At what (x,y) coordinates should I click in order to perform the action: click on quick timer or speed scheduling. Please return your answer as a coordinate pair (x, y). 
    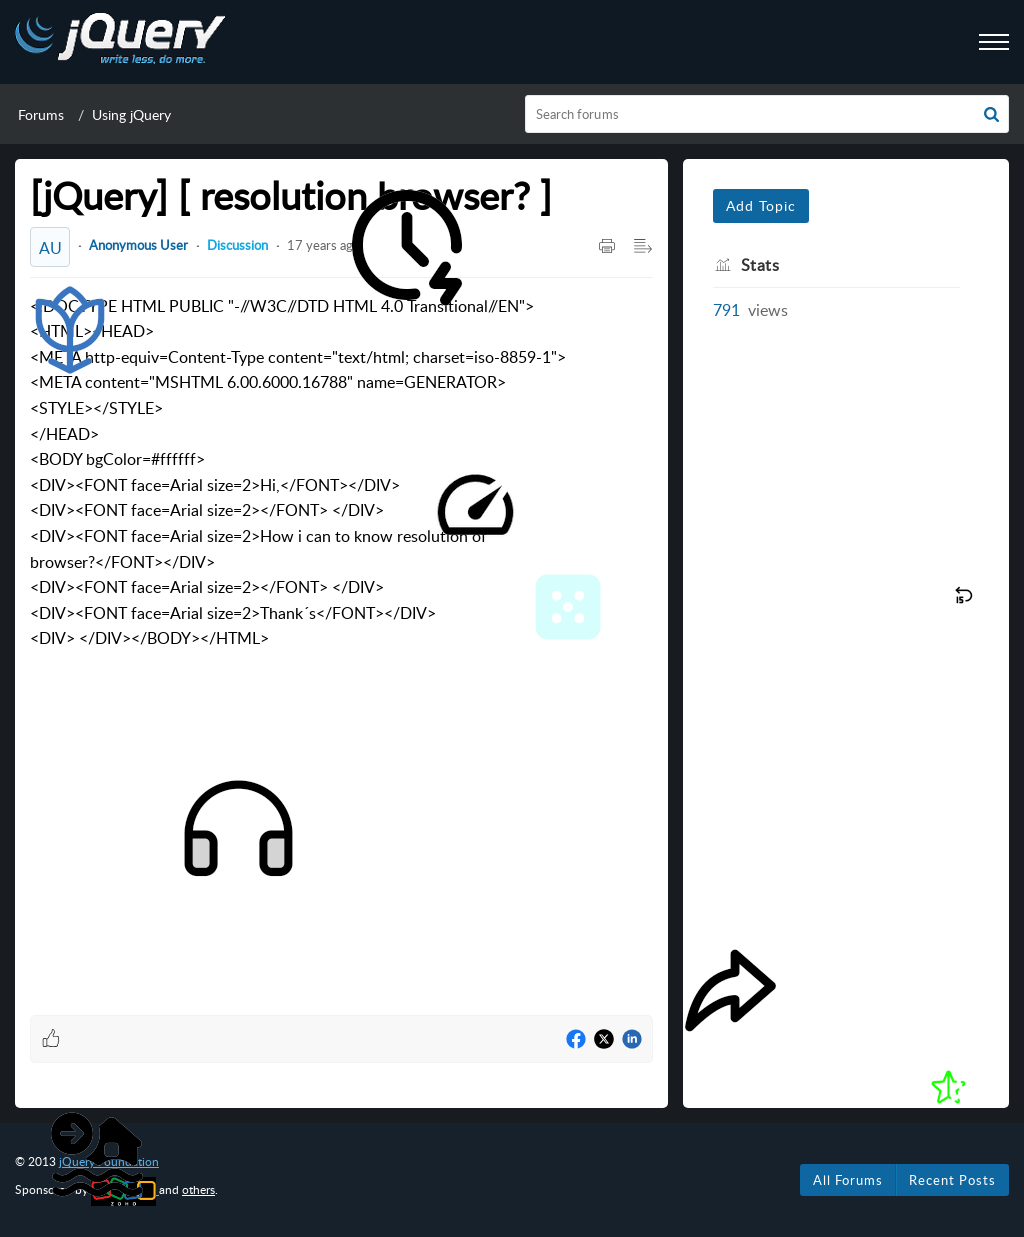
    Looking at the image, I should click on (407, 245).